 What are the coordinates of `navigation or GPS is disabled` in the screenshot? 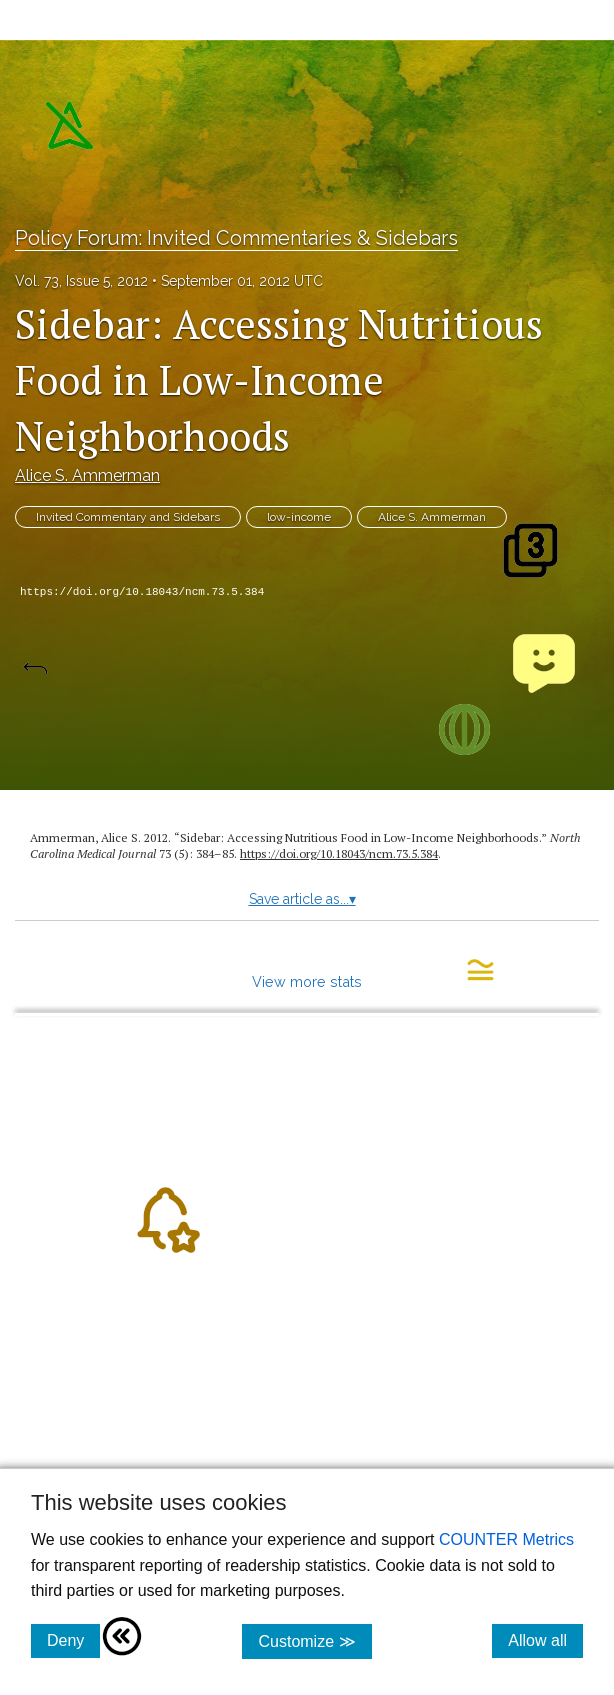 It's located at (69, 125).